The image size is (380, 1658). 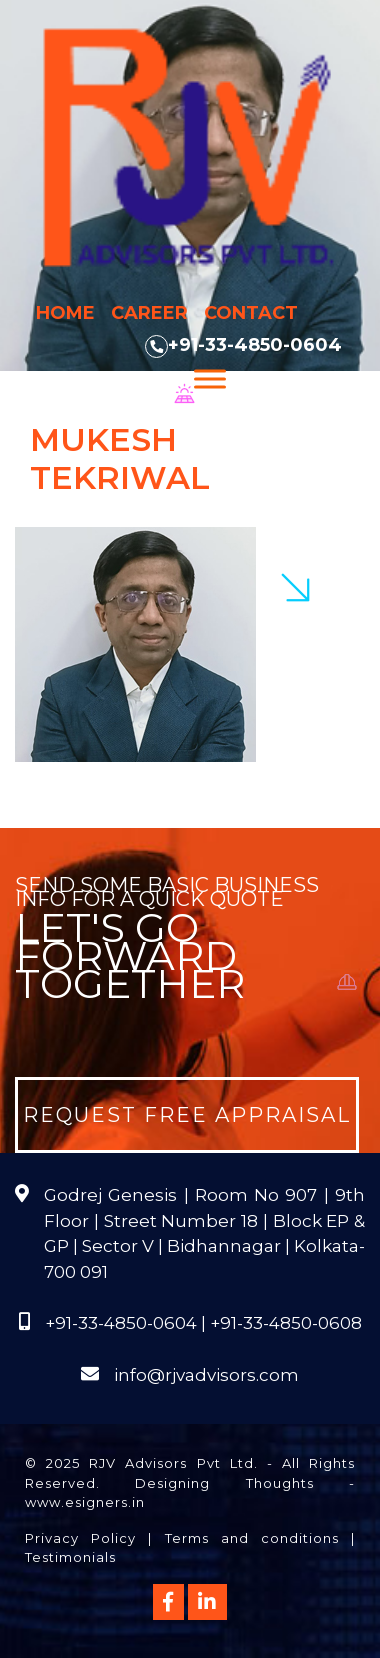 What do you see at coordinates (347, 983) in the screenshot?
I see `access construction or safety settings` at bounding box center [347, 983].